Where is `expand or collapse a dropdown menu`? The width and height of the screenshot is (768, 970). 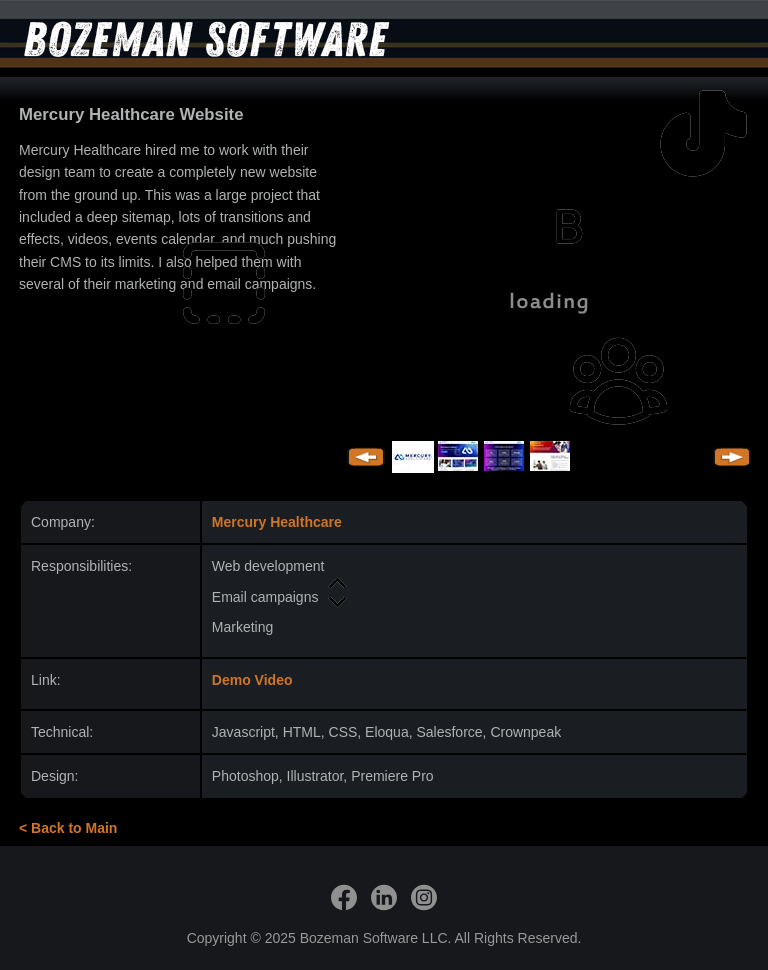 expand or collapse a dropdown menu is located at coordinates (337, 592).